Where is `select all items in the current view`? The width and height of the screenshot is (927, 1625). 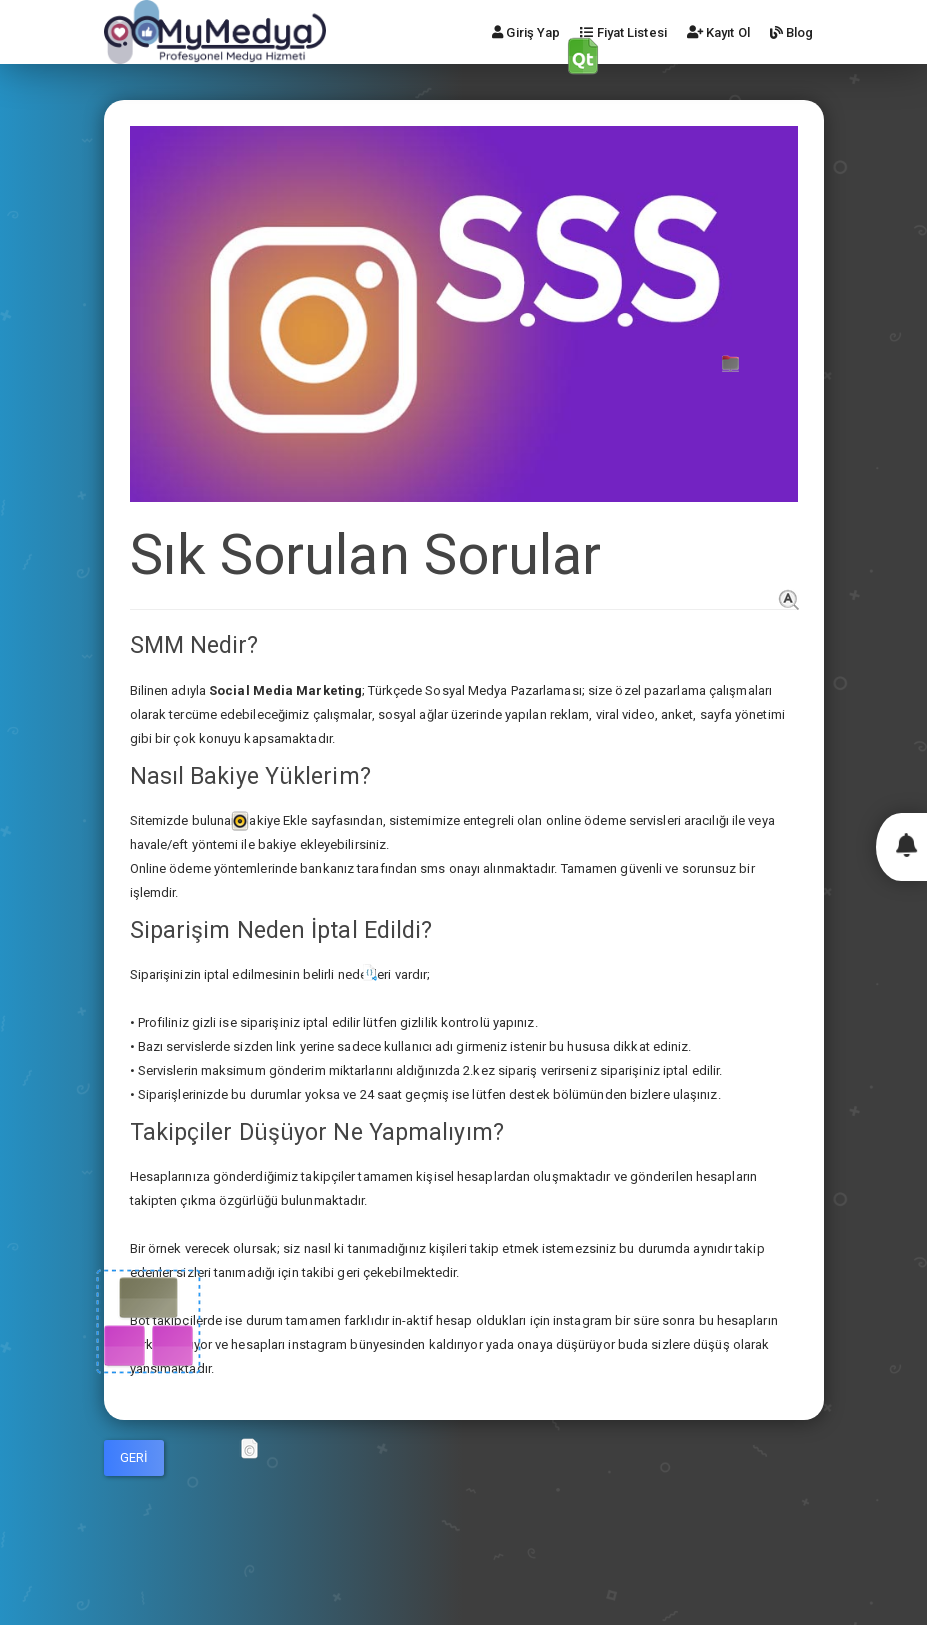 select all items in the current view is located at coordinates (148, 1321).